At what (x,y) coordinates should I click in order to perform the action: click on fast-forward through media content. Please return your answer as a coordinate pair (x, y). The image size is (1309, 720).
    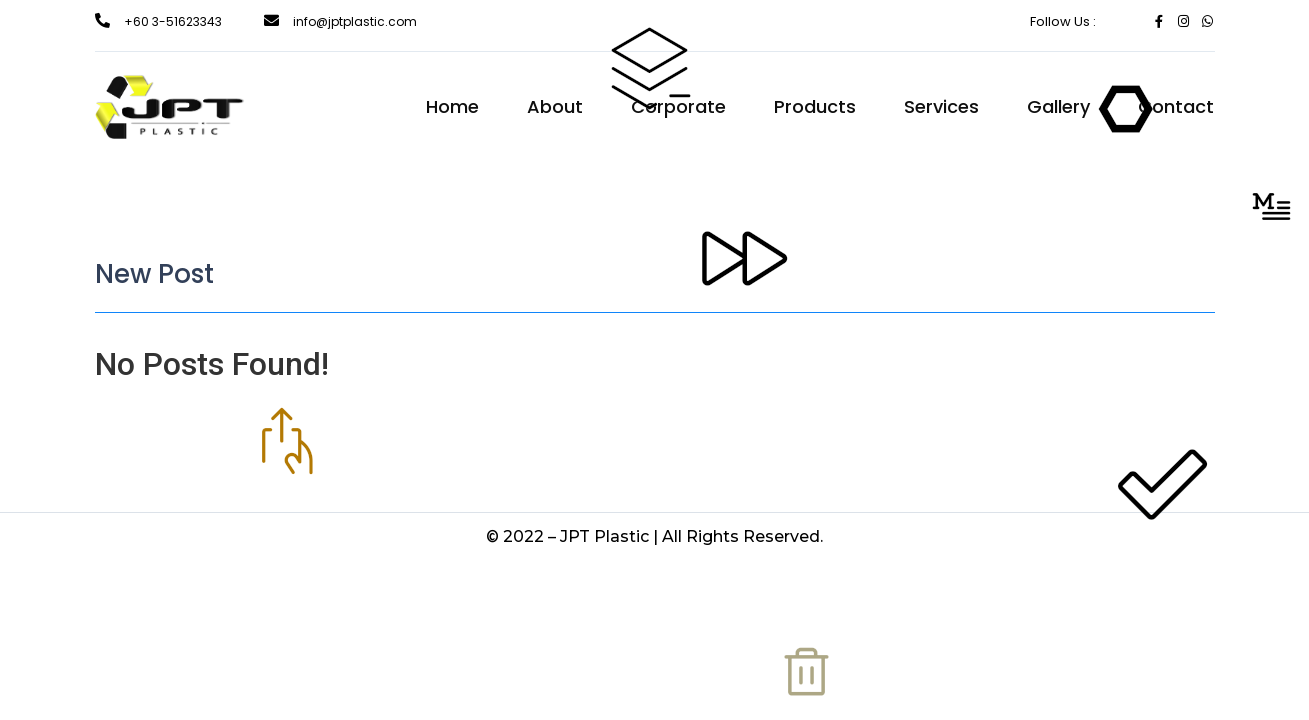
    Looking at the image, I should click on (738, 258).